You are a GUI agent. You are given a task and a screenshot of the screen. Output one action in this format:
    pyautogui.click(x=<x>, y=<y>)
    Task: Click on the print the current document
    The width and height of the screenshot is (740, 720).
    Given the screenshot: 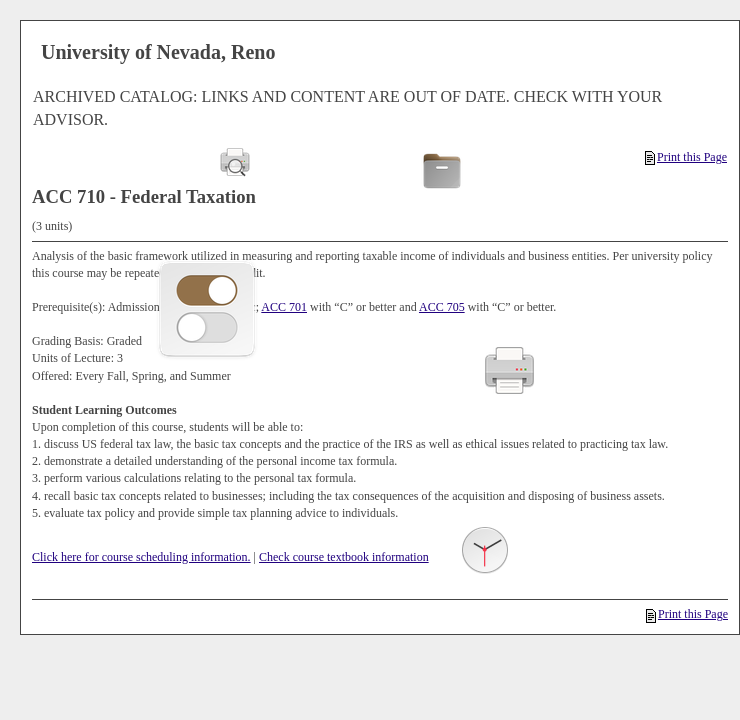 What is the action you would take?
    pyautogui.click(x=509, y=370)
    